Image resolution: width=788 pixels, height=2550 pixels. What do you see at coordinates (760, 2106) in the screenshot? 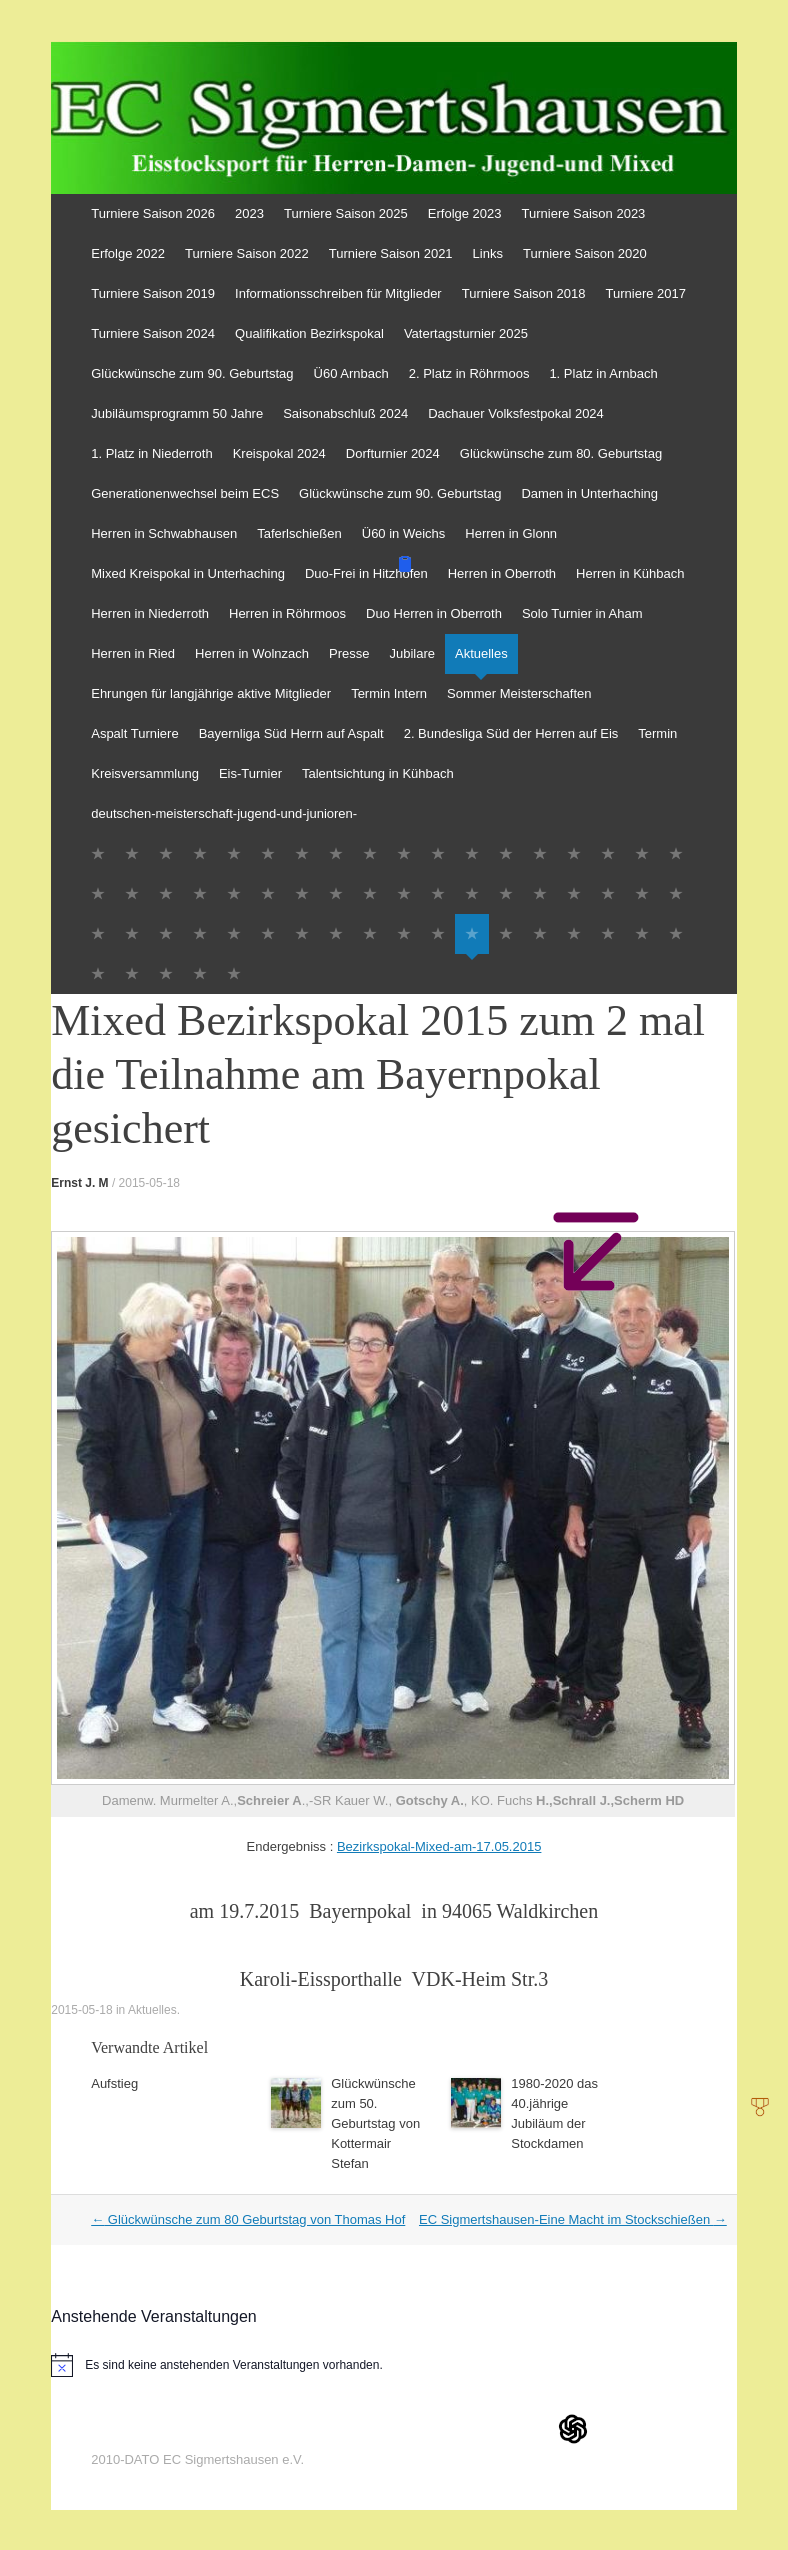
I see `view achievements or awards` at bounding box center [760, 2106].